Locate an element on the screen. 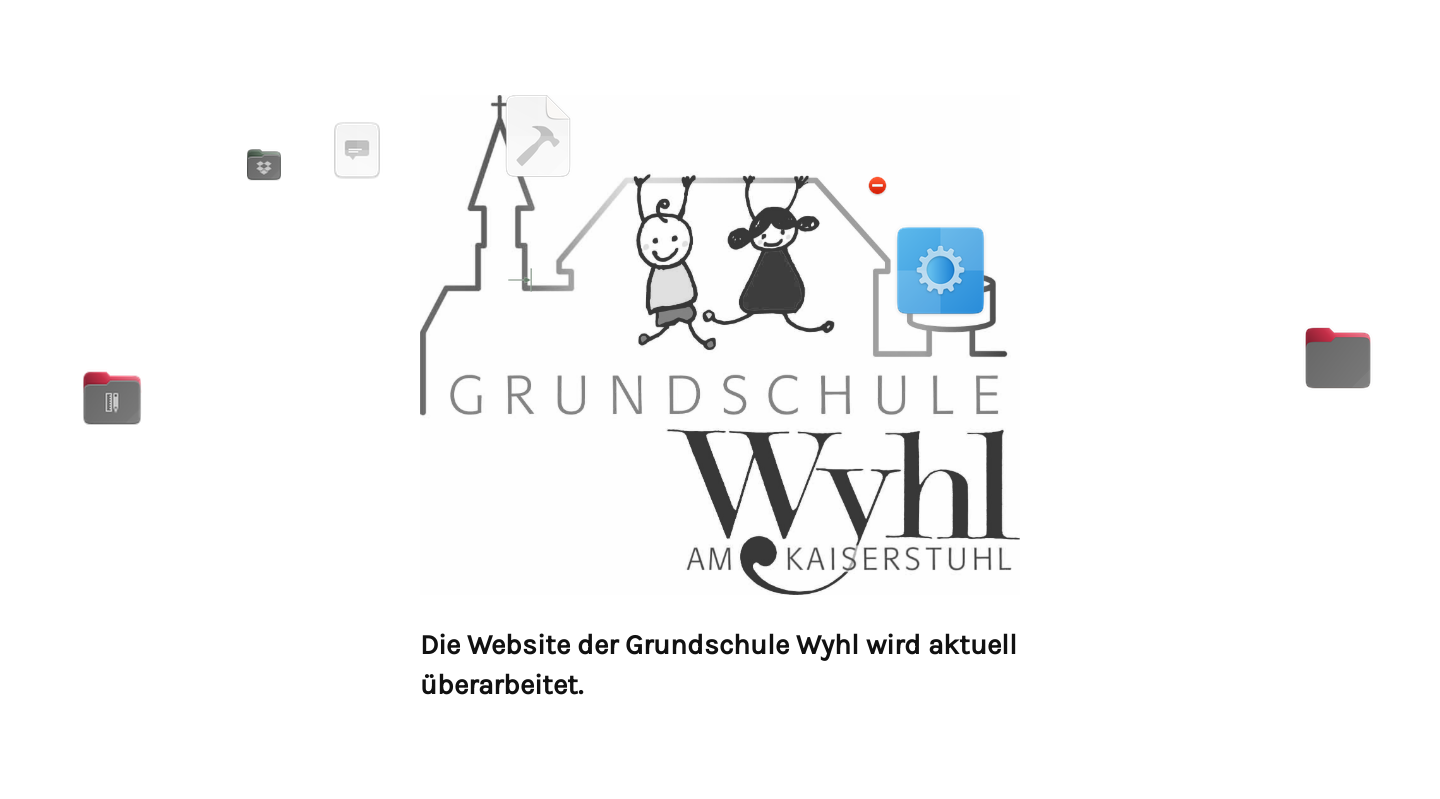 This screenshot has height=799, width=1440. access system runtime components is located at coordinates (940, 270).